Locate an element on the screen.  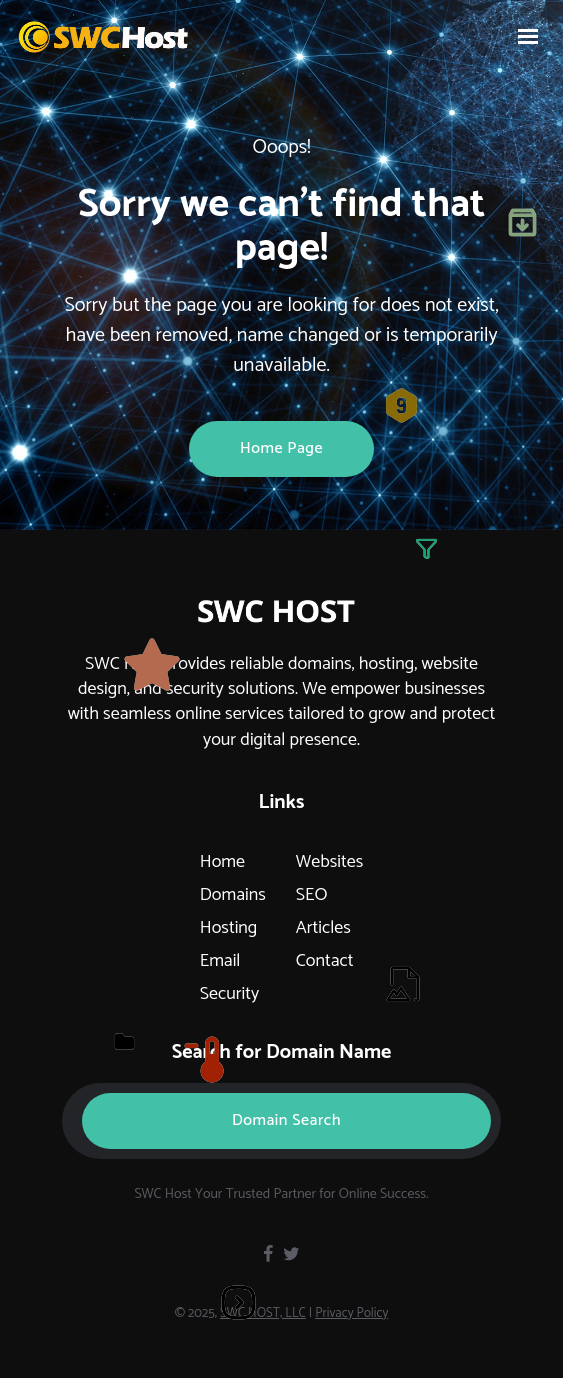
download to local storage is located at coordinates (522, 222).